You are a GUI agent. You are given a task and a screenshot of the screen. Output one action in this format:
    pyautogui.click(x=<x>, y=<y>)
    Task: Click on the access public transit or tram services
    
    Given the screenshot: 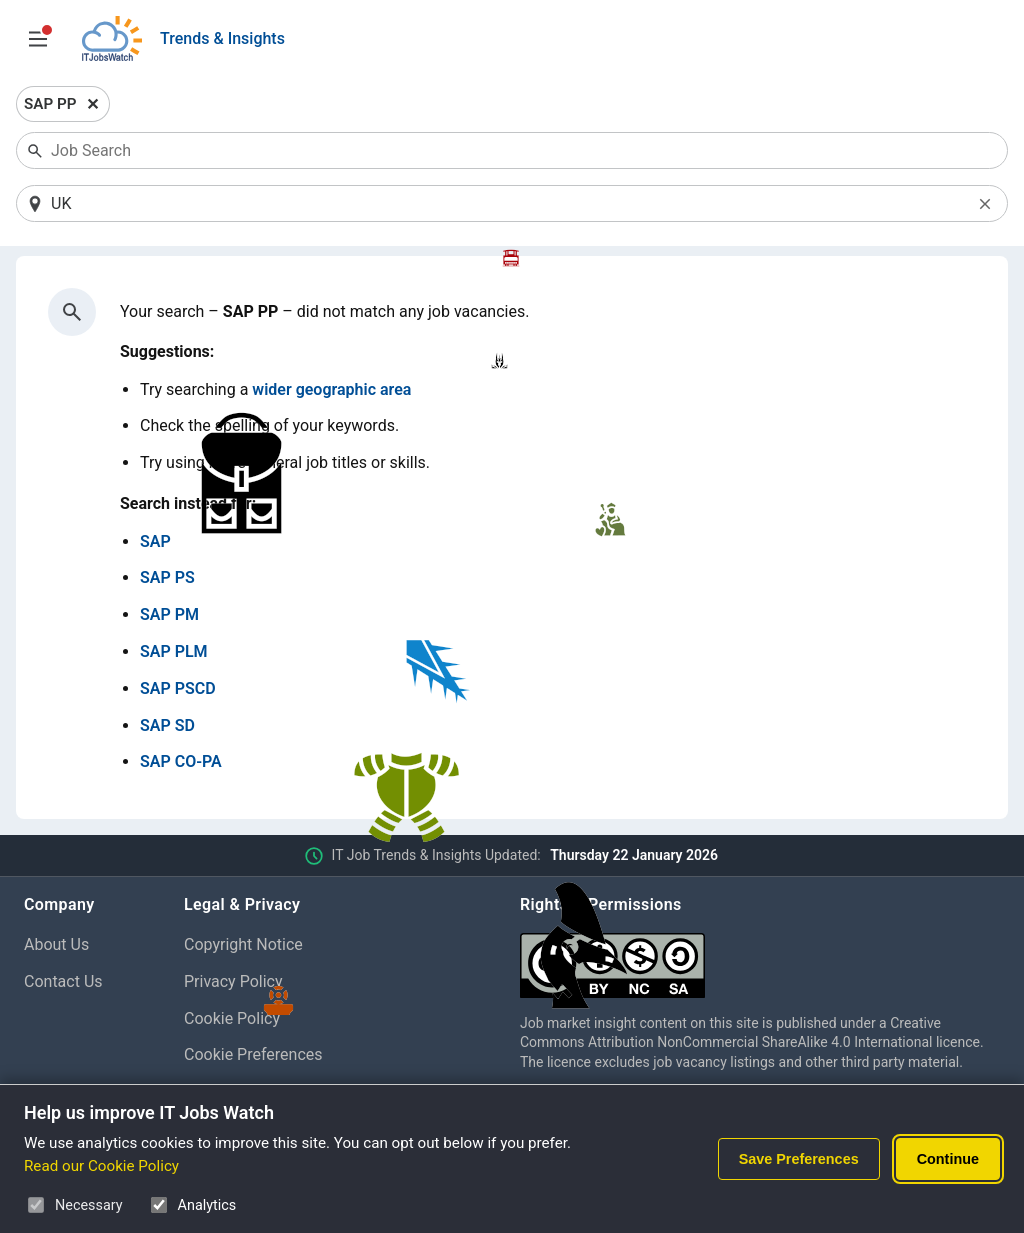 What is the action you would take?
    pyautogui.click(x=511, y=258)
    